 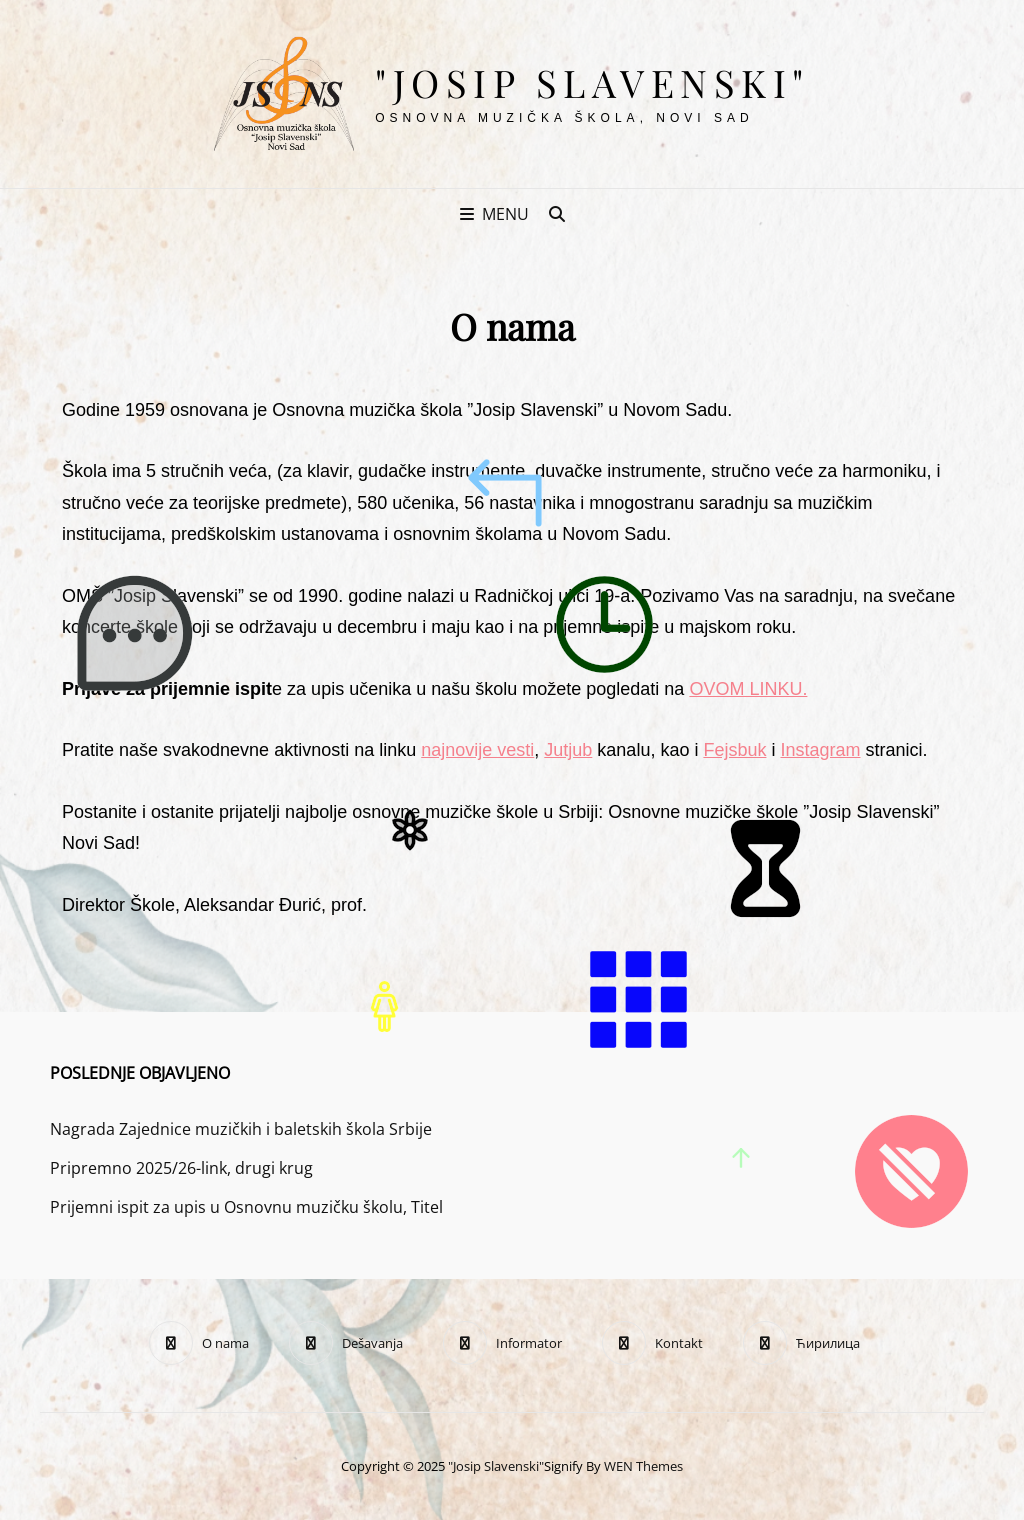 What do you see at coordinates (604, 624) in the screenshot?
I see `view time or clock settings` at bounding box center [604, 624].